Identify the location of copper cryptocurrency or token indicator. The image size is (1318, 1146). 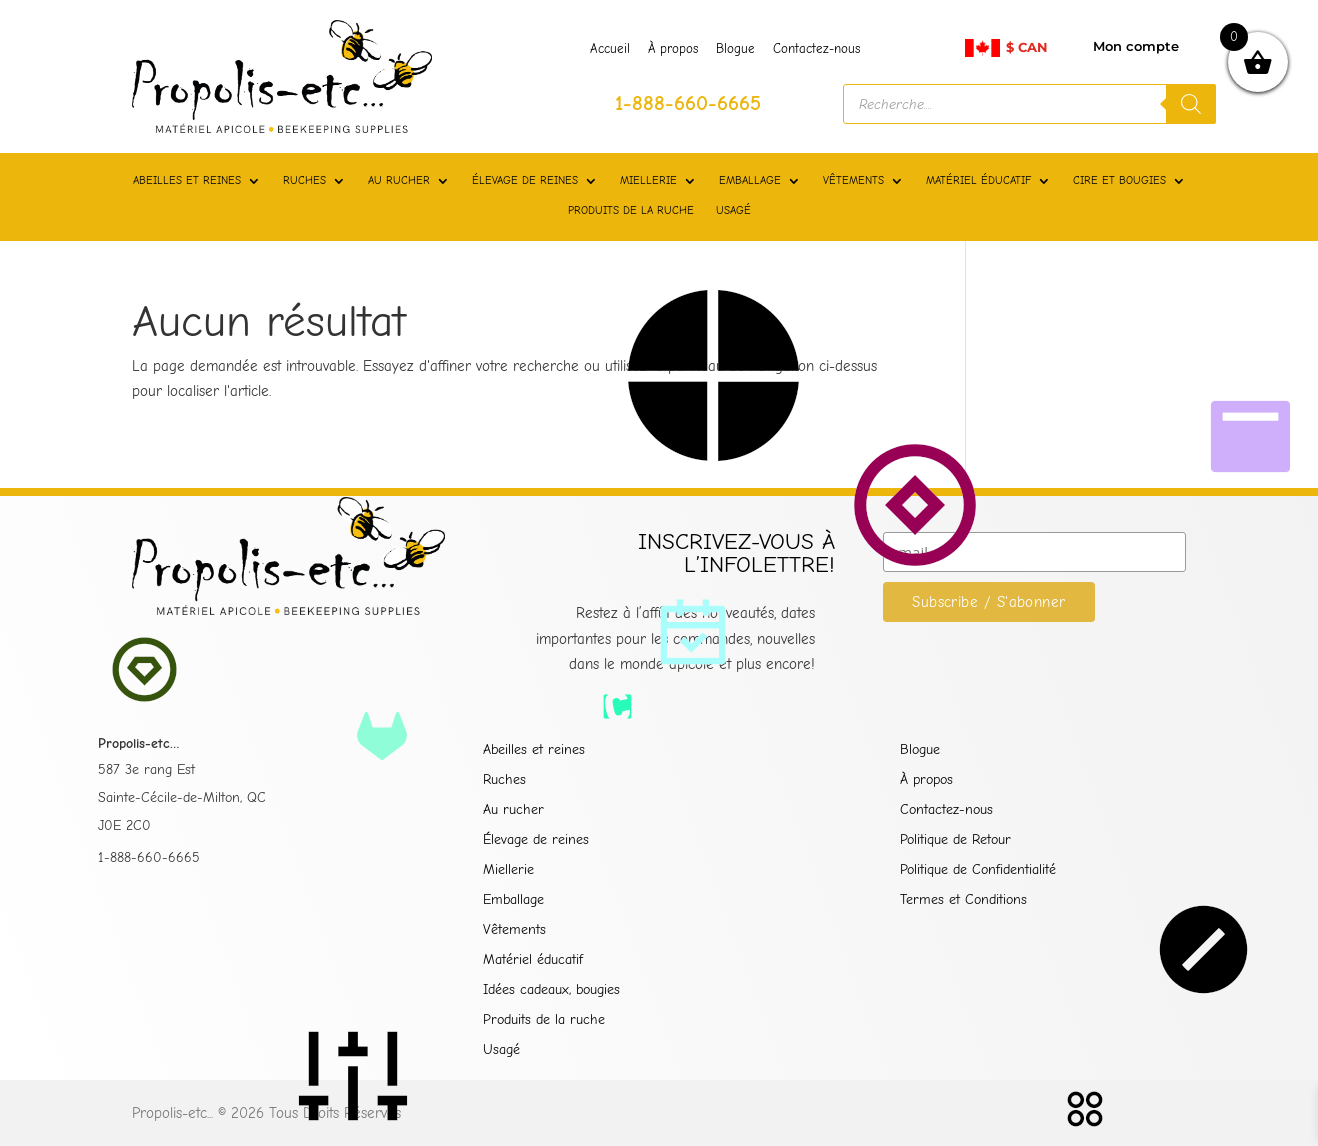
(144, 669).